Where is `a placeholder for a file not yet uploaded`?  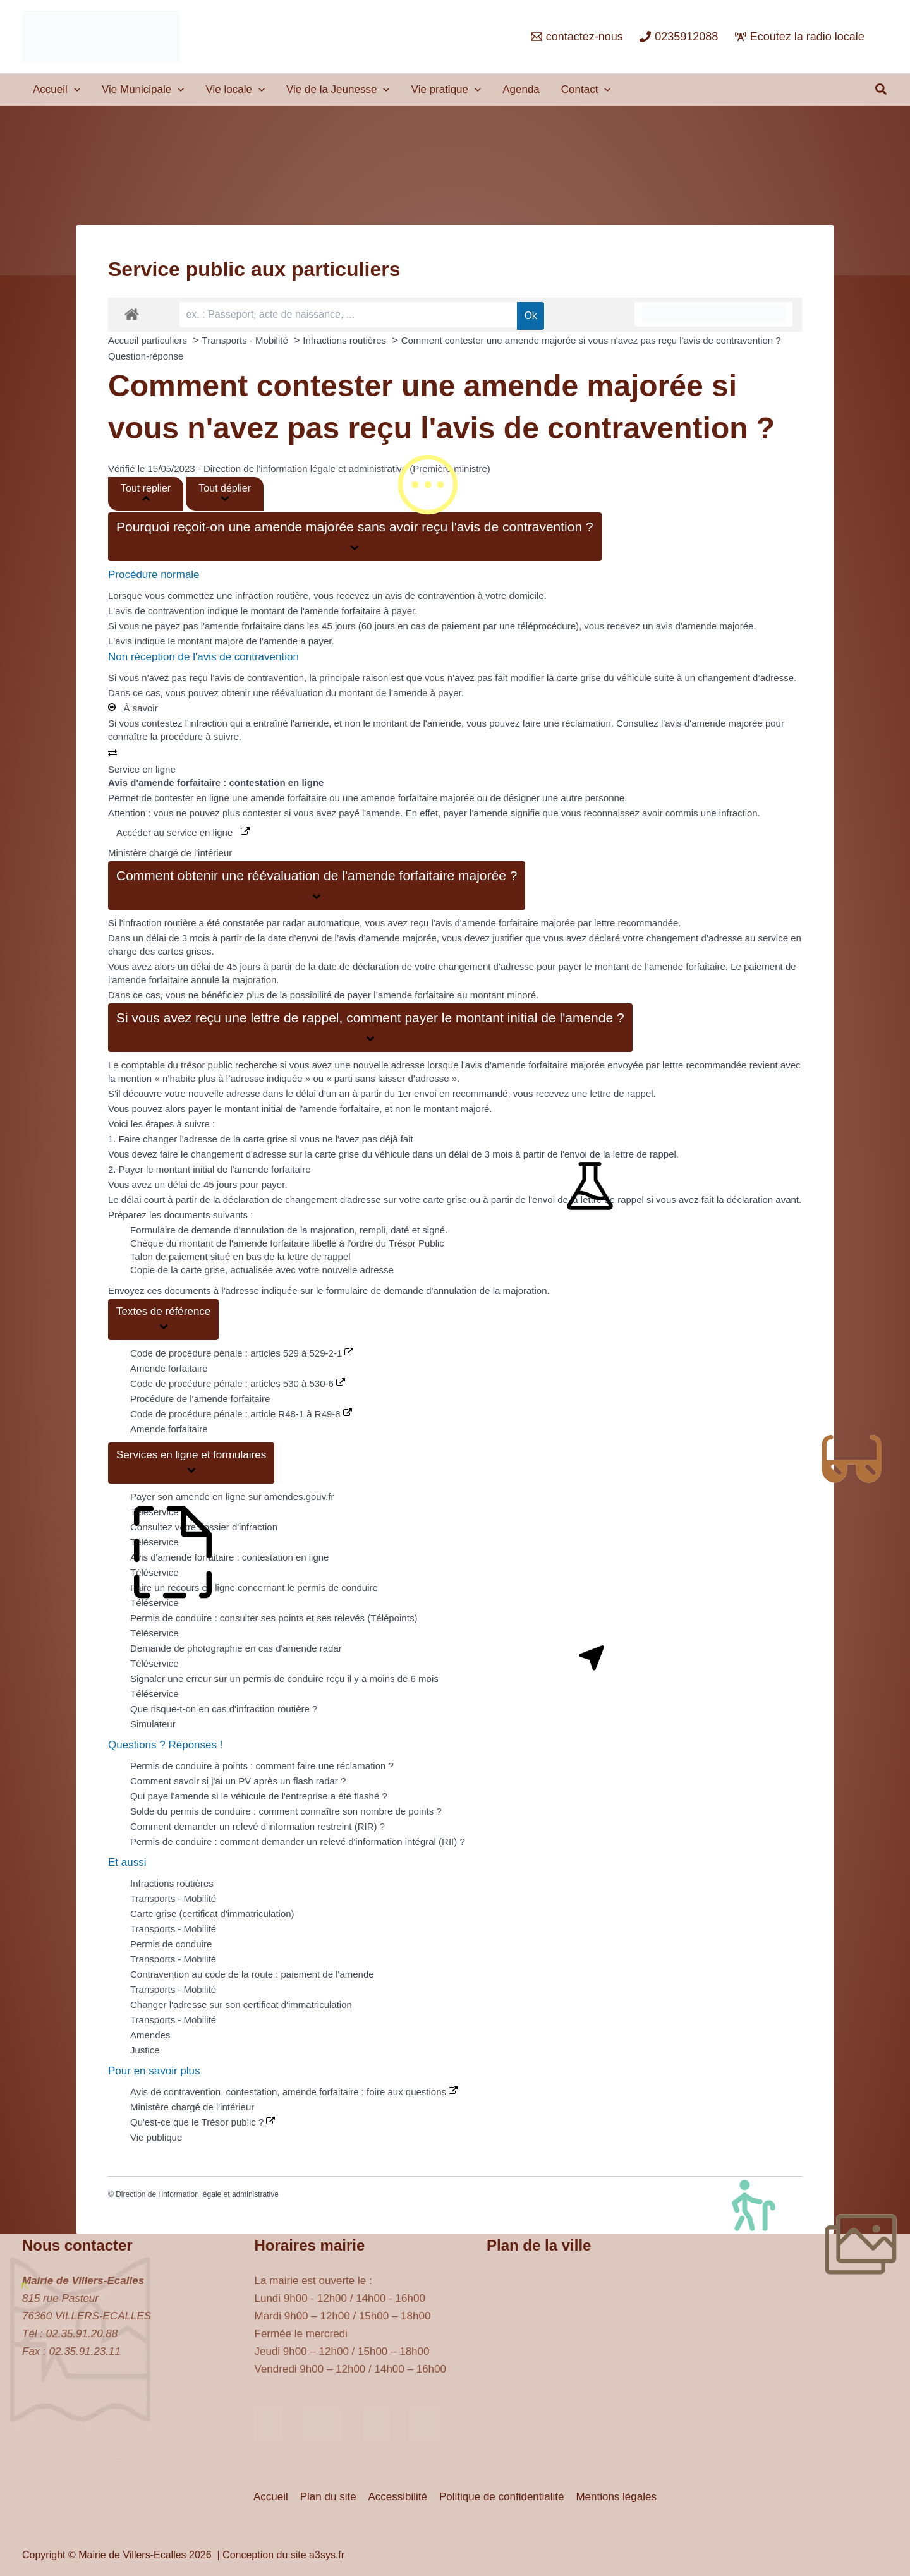 a placeholder for a file not yet uploaded is located at coordinates (173, 1552).